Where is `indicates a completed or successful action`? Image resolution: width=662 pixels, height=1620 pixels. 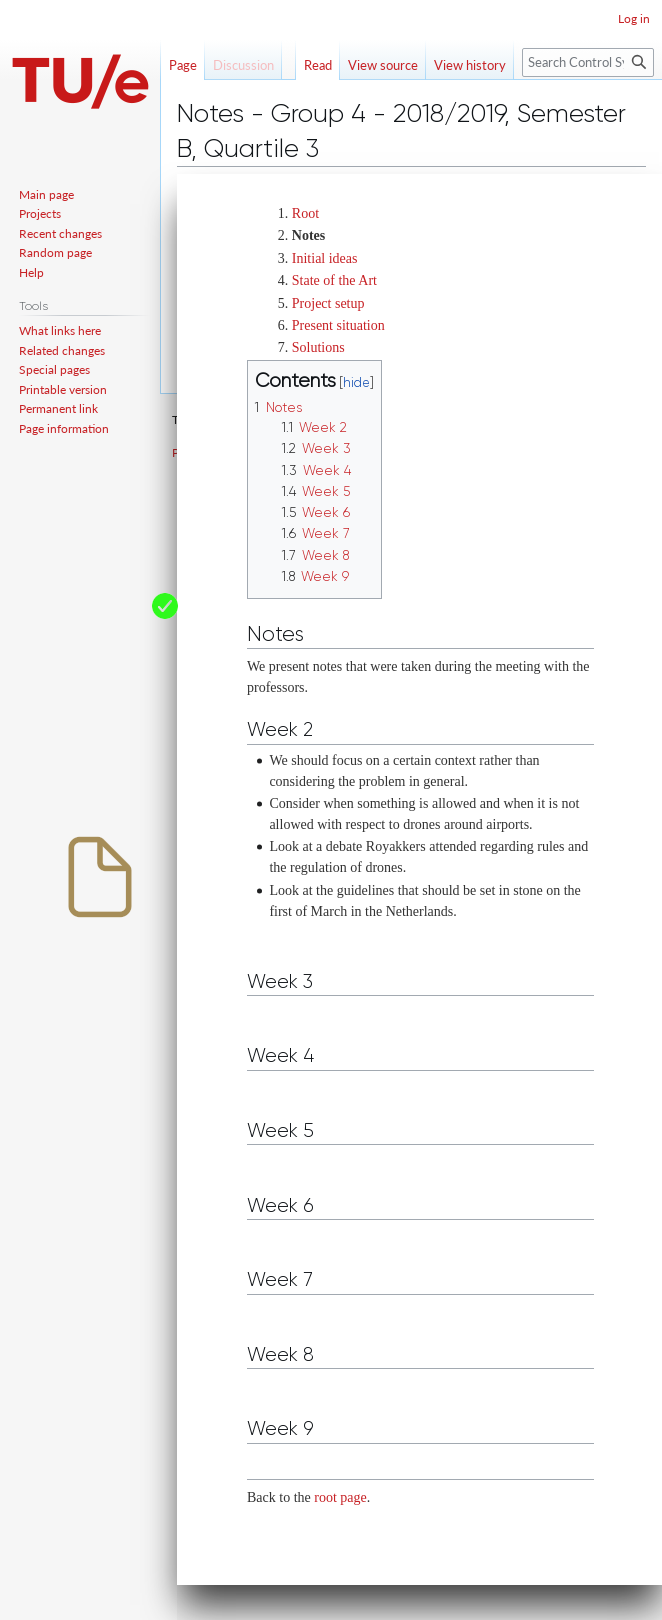
indicates a completed or successful action is located at coordinates (165, 606).